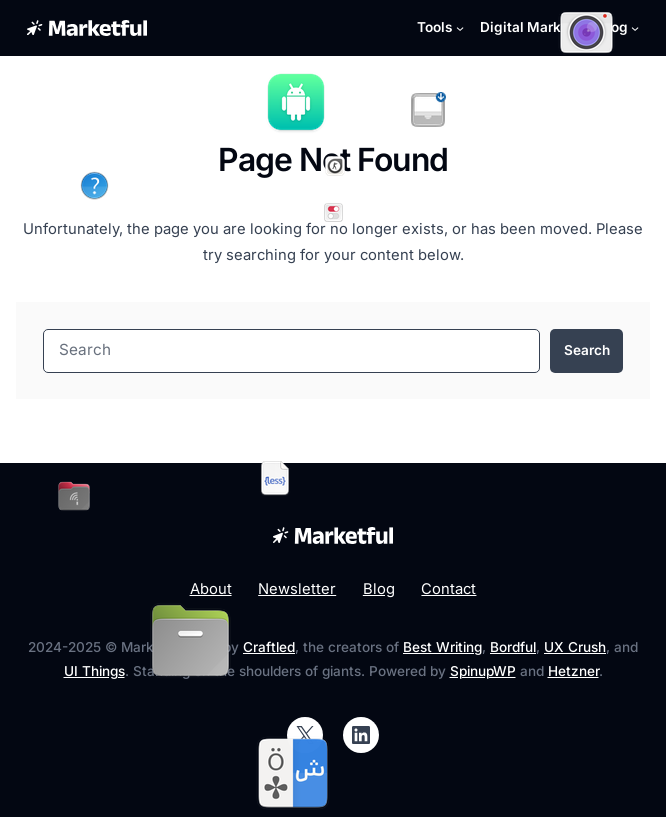 This screenshot has height=817, width=666. Describe the element at coordinates (335, 166) in the screenshot. I see `launch counter-strike: global offensive` at that location.